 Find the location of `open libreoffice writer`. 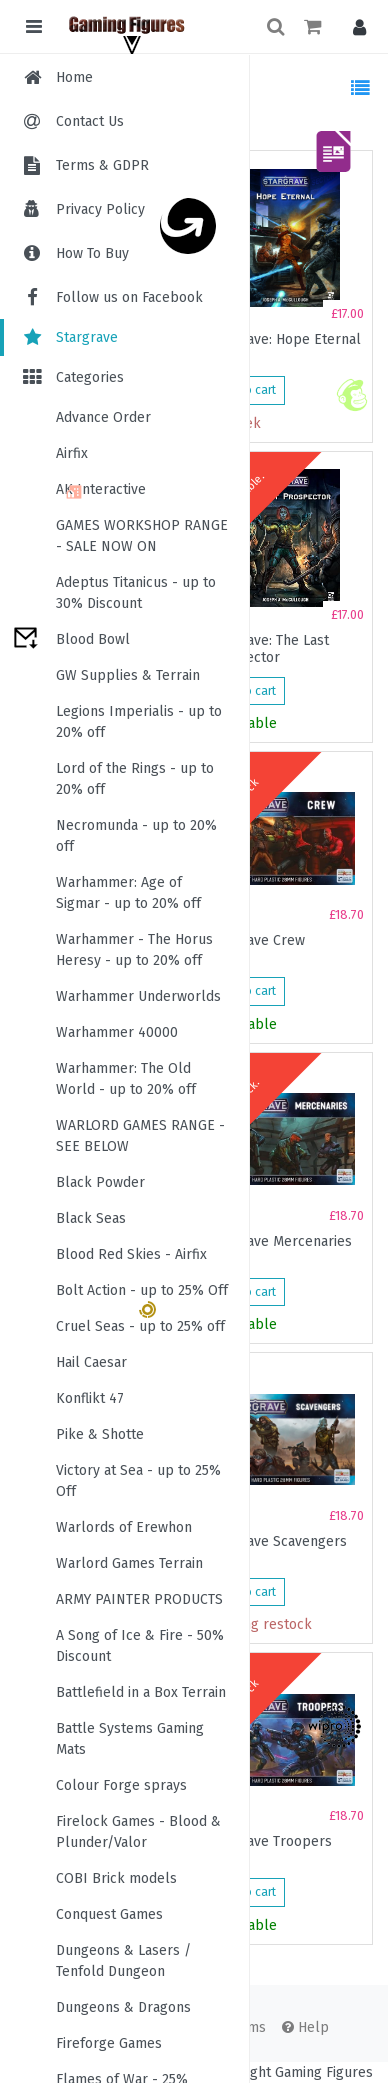

open libreoffice writer is located at coordinates (333, 151).